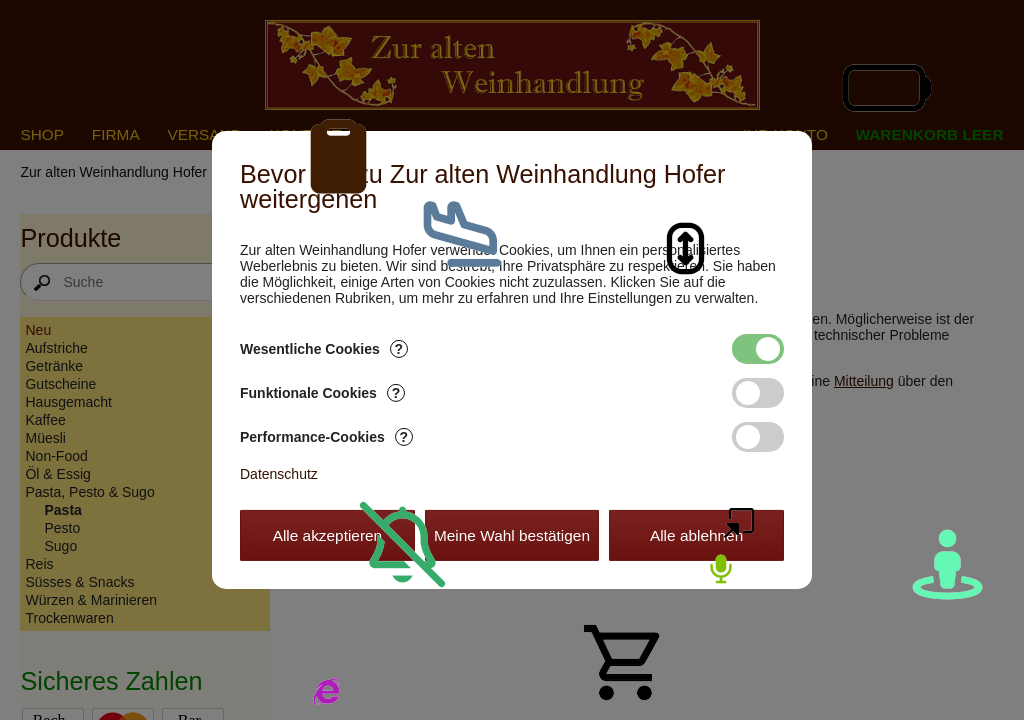 This screenshot has width=1024, height=720. Describe the element at coordinates (739, 523) in the screenshot. I see `import or bring content into a container` at that location.